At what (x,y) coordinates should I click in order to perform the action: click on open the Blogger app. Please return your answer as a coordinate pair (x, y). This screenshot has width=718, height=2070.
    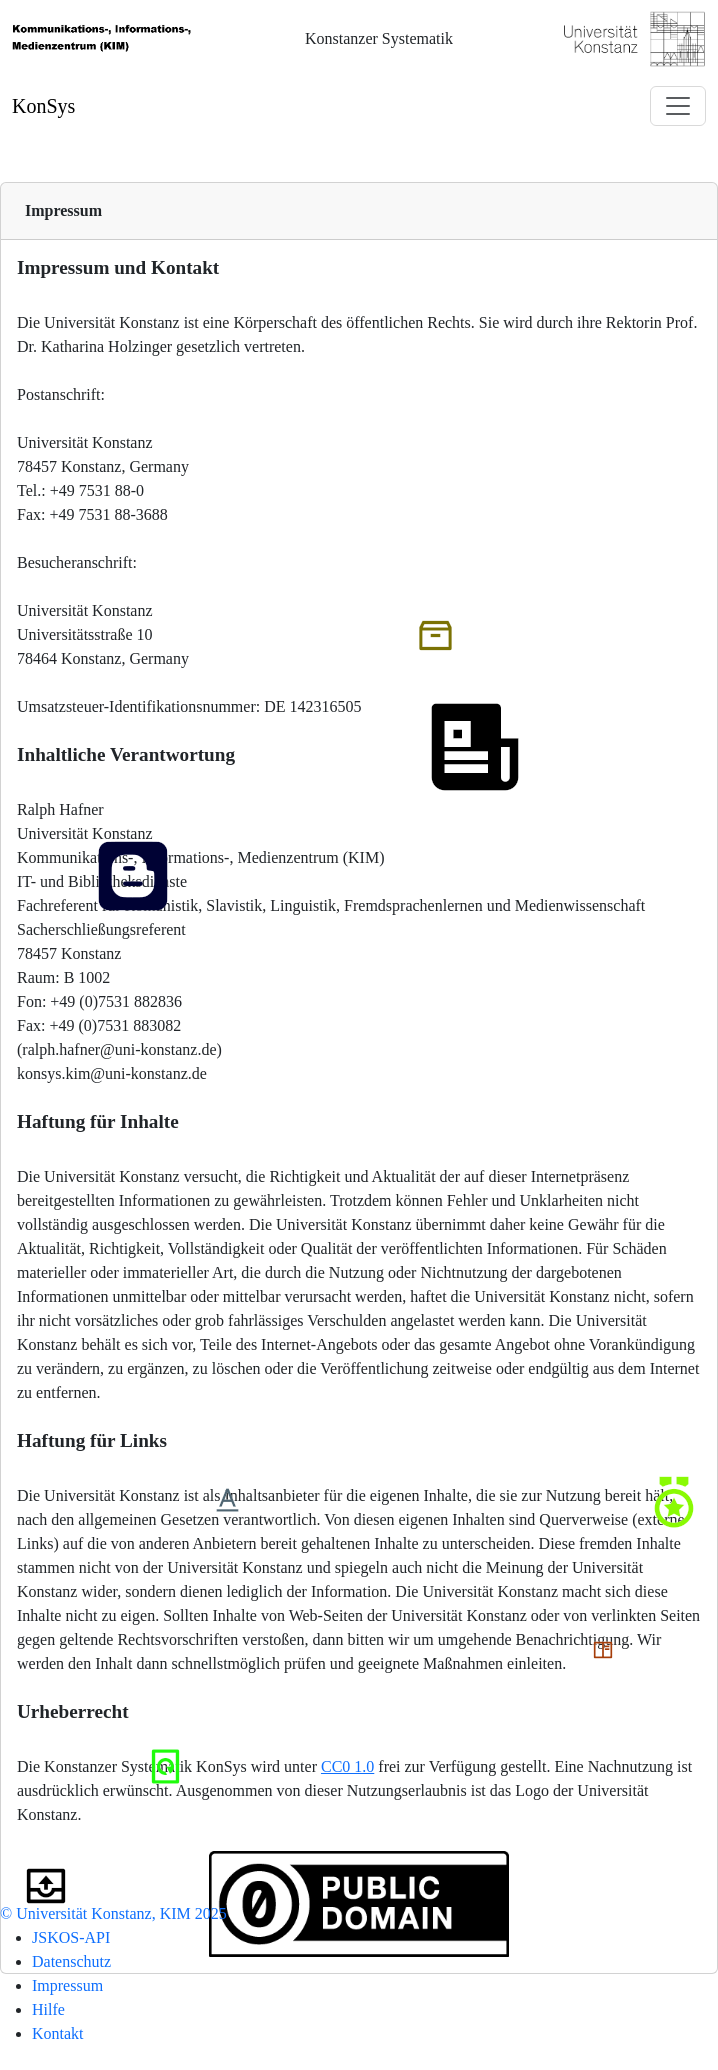
    Looking at the image, I should click on (133, 876).